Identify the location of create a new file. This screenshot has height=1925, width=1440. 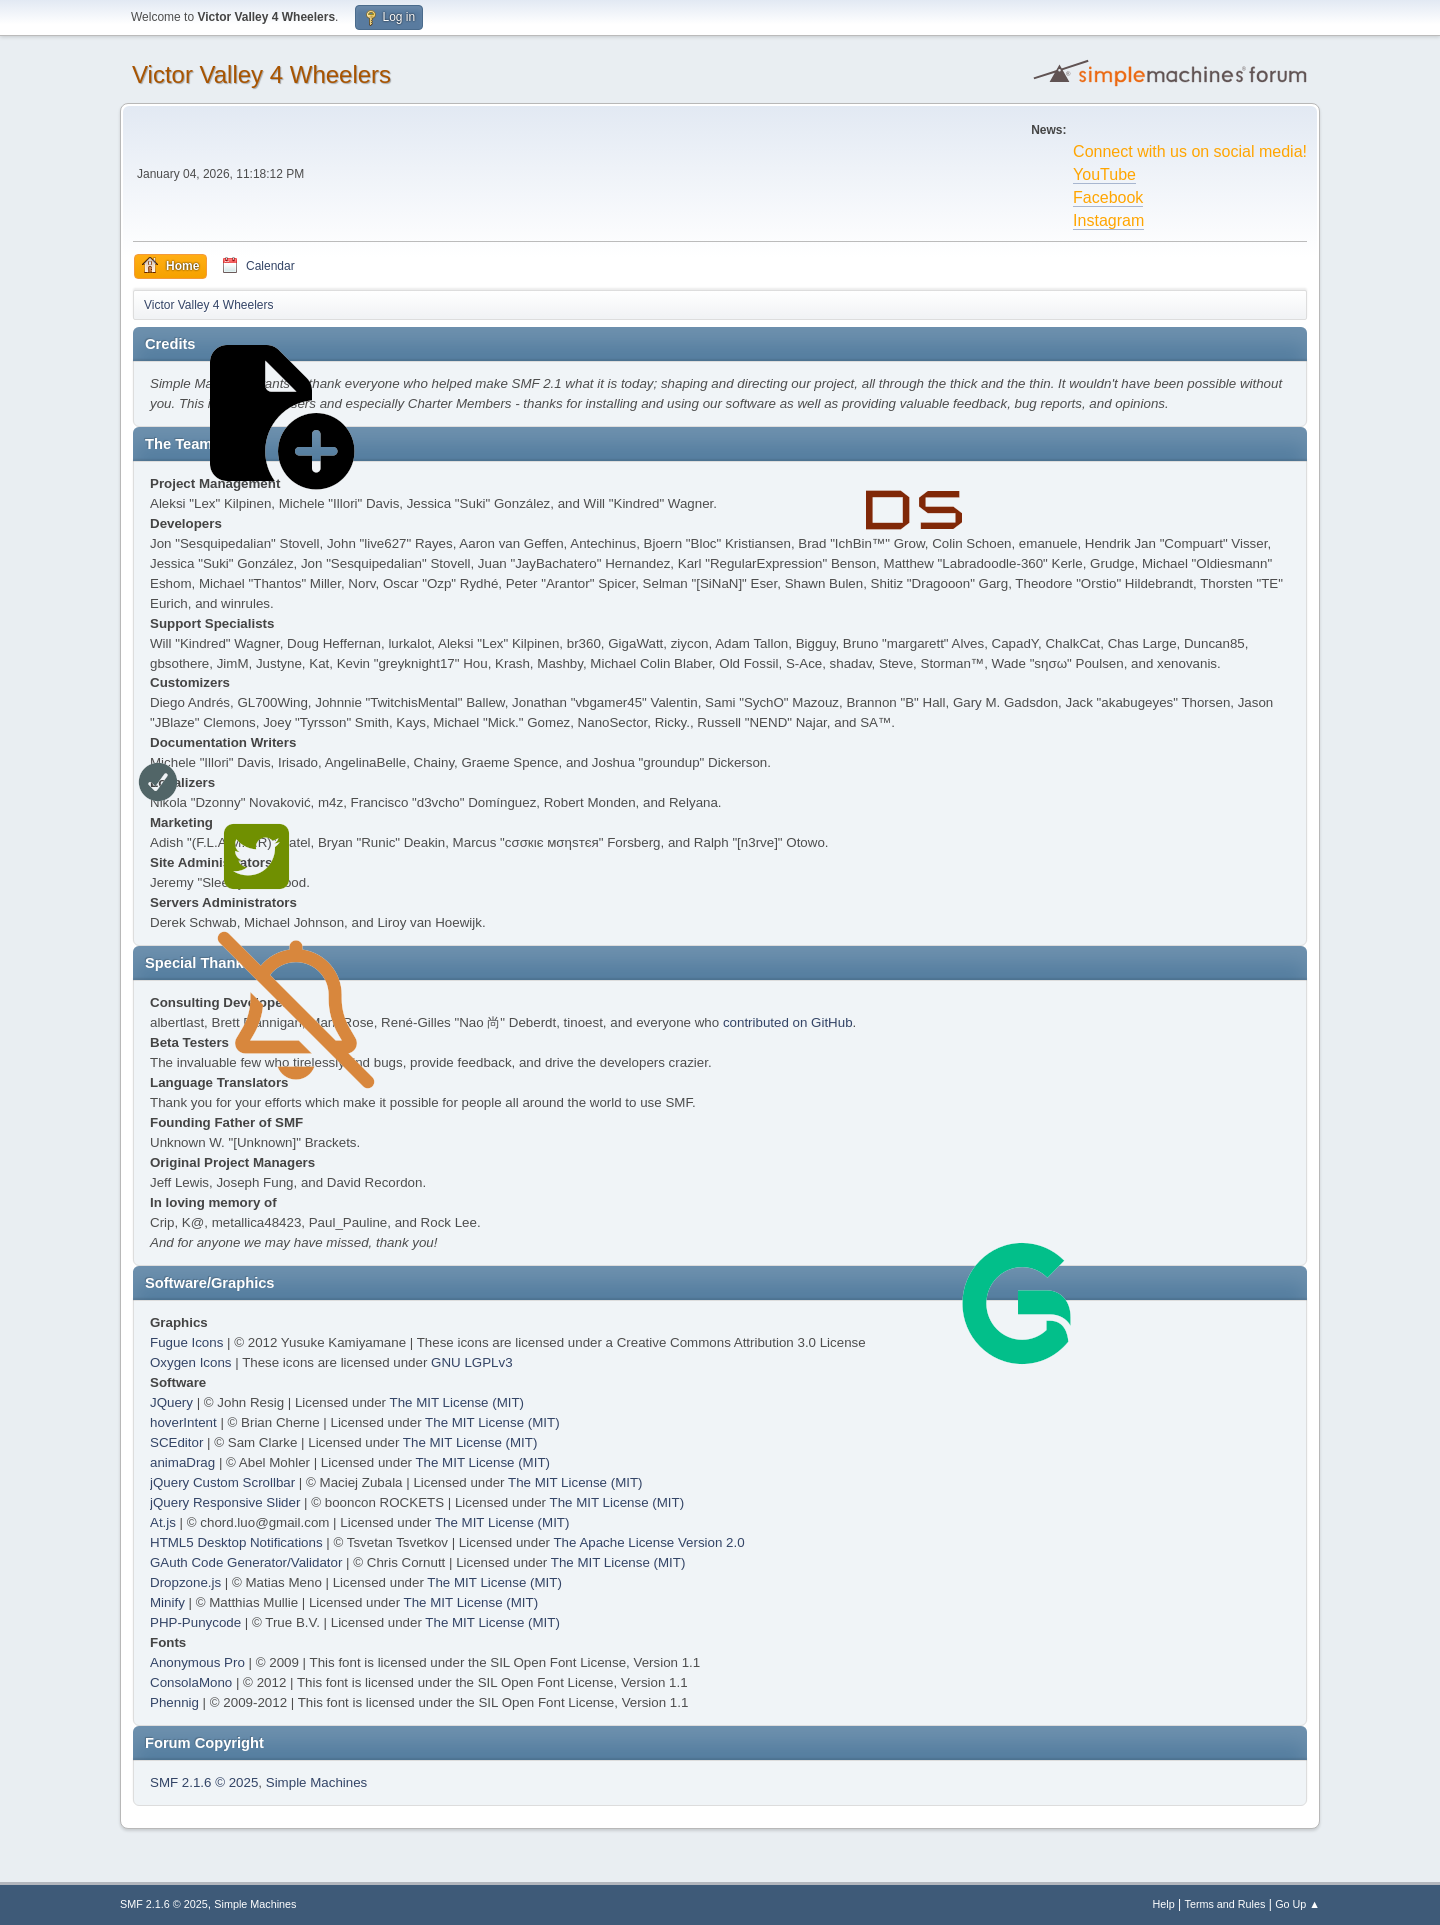
(278, 413).